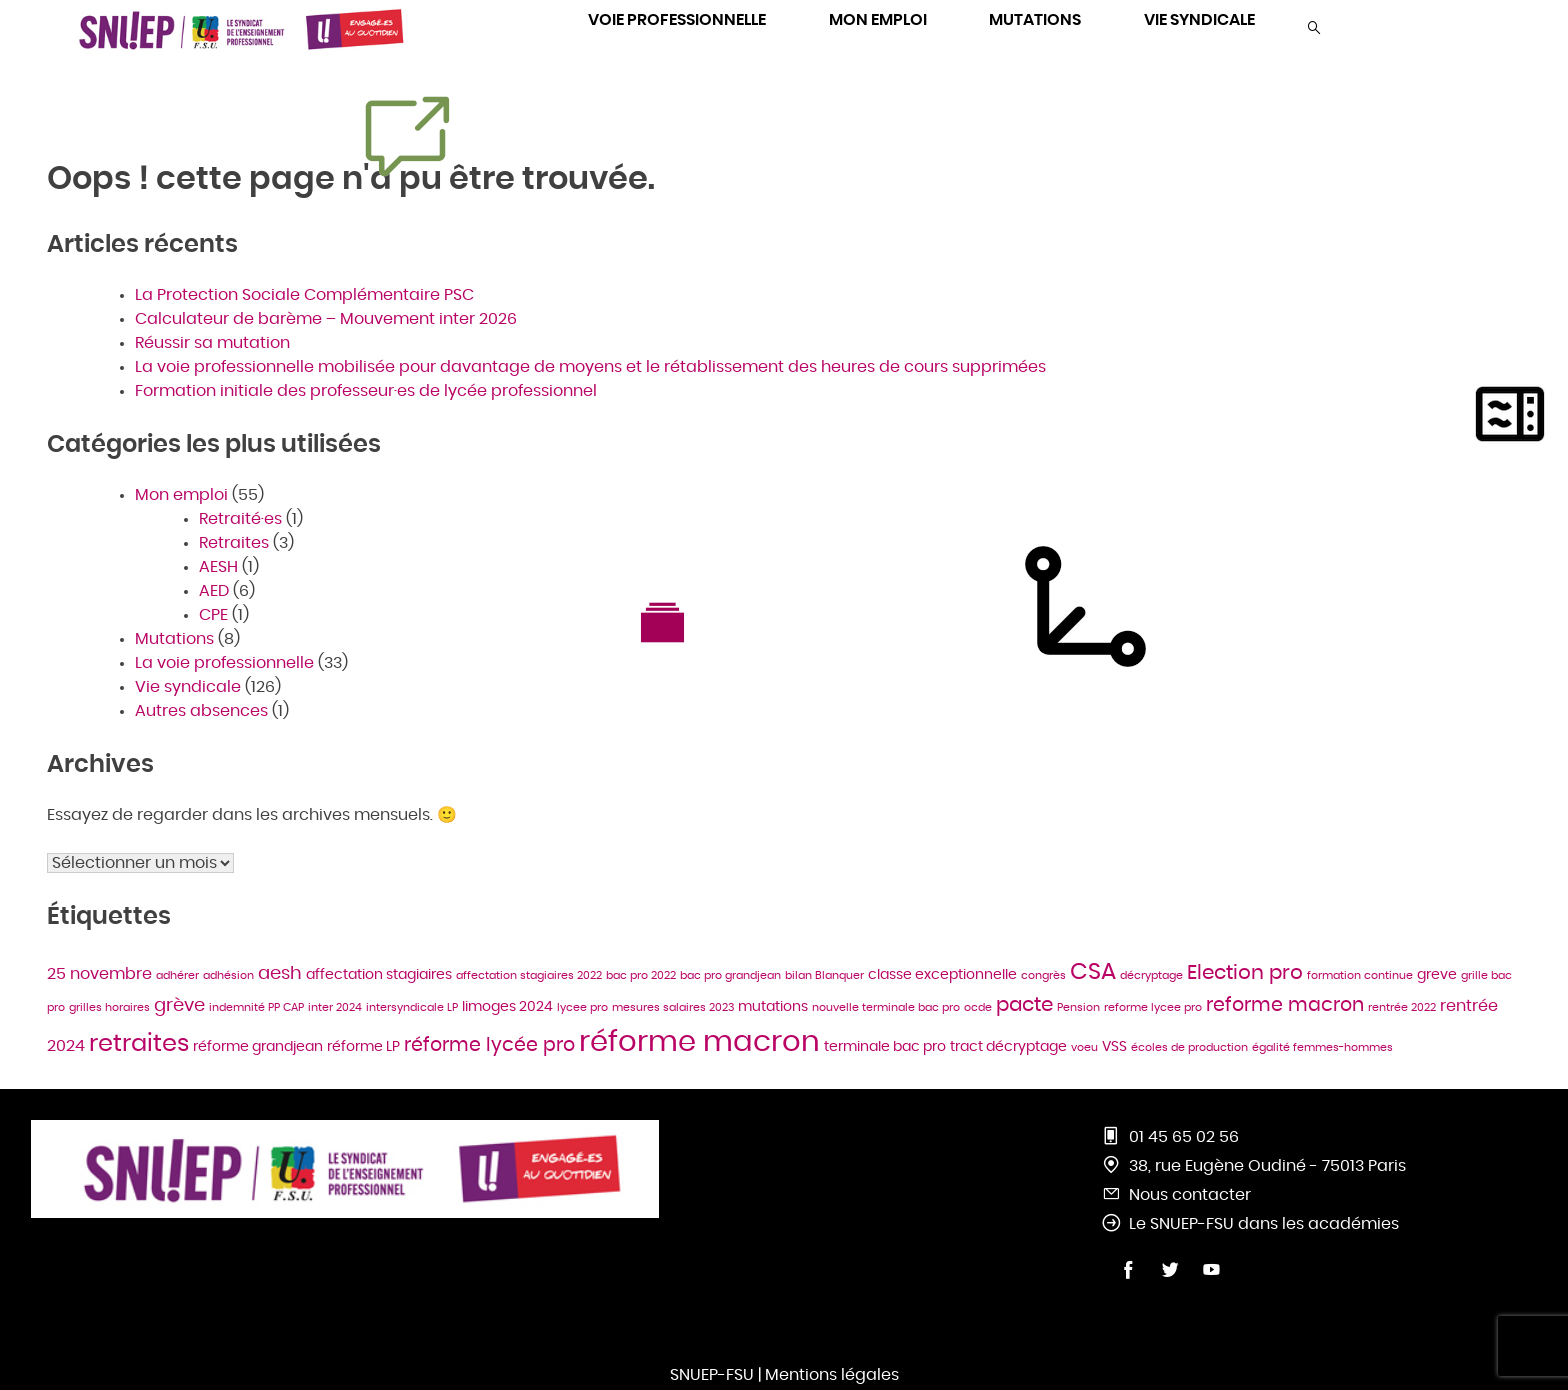  I want to click on view cross-referenced issues or pull requests, so click(405, 136).